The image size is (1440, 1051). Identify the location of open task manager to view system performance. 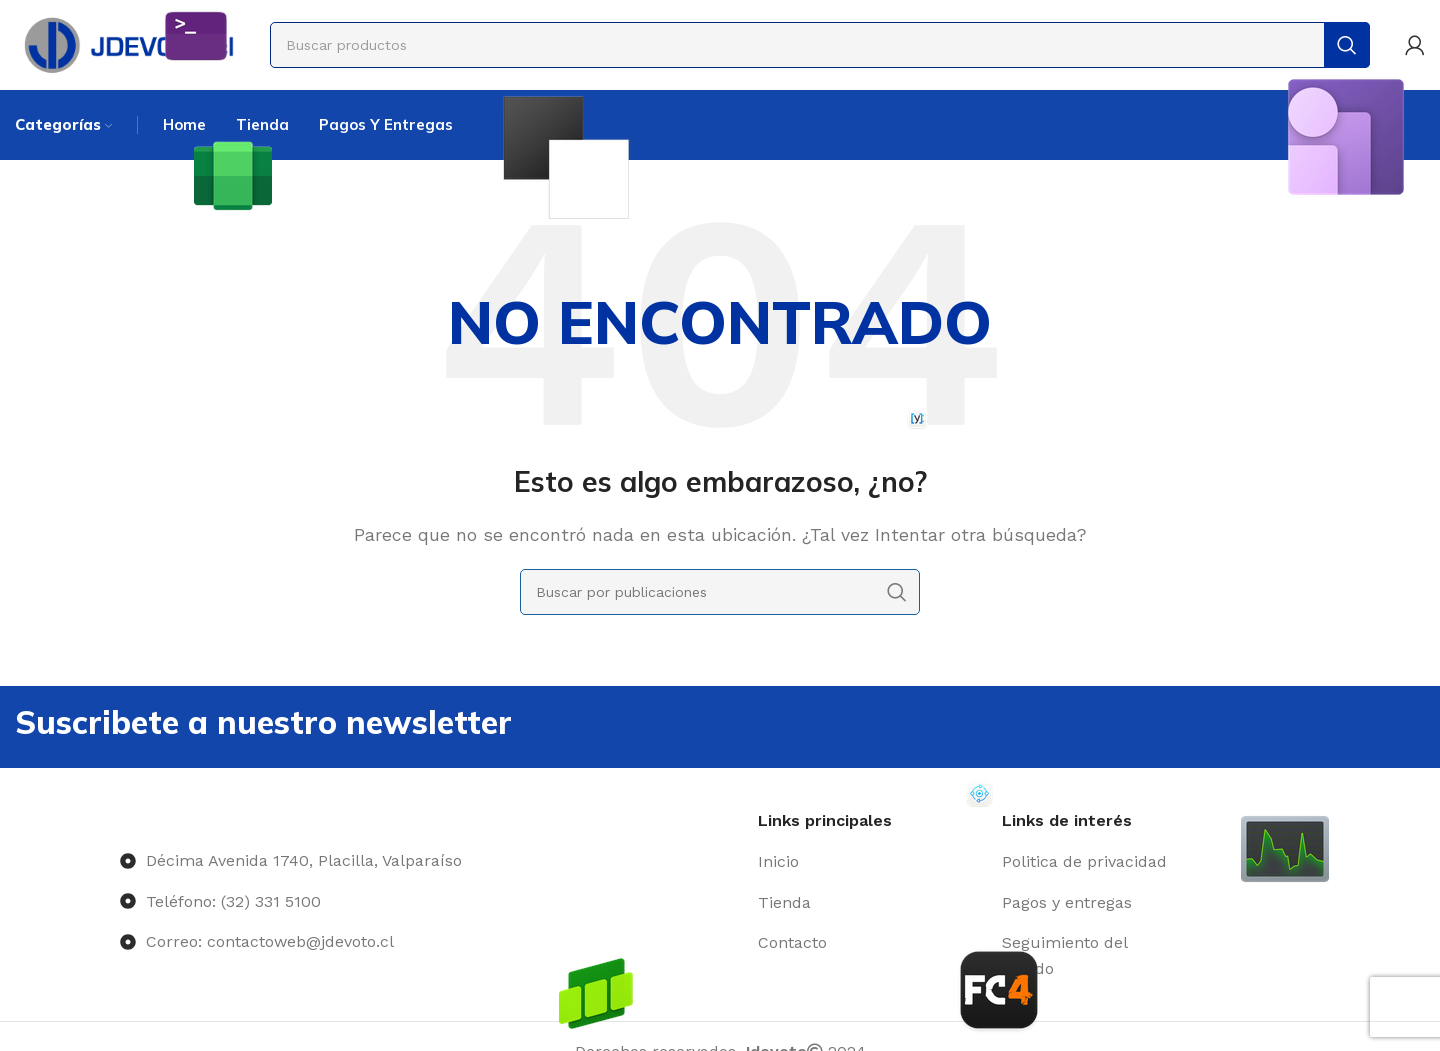
(1285, 849).